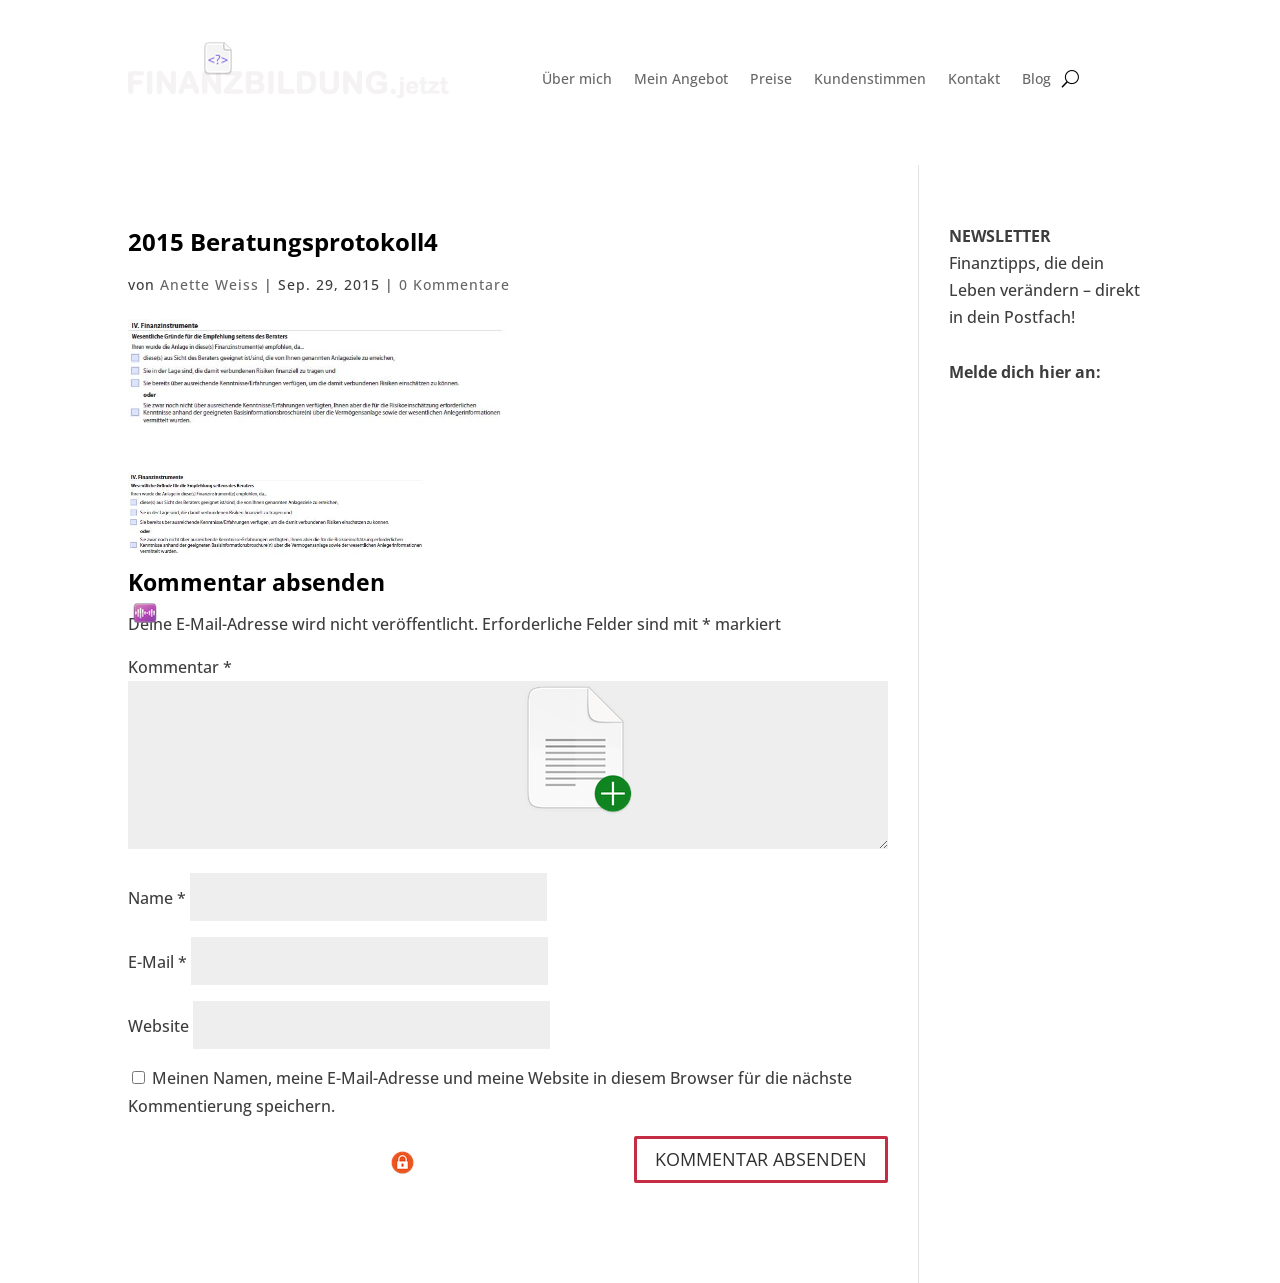 Image resolution: width=1280 pixels, height=1283 pixels. Describe the element at coordinates (218, 58) in the screenshot. I see `open a php source code file` at that location.